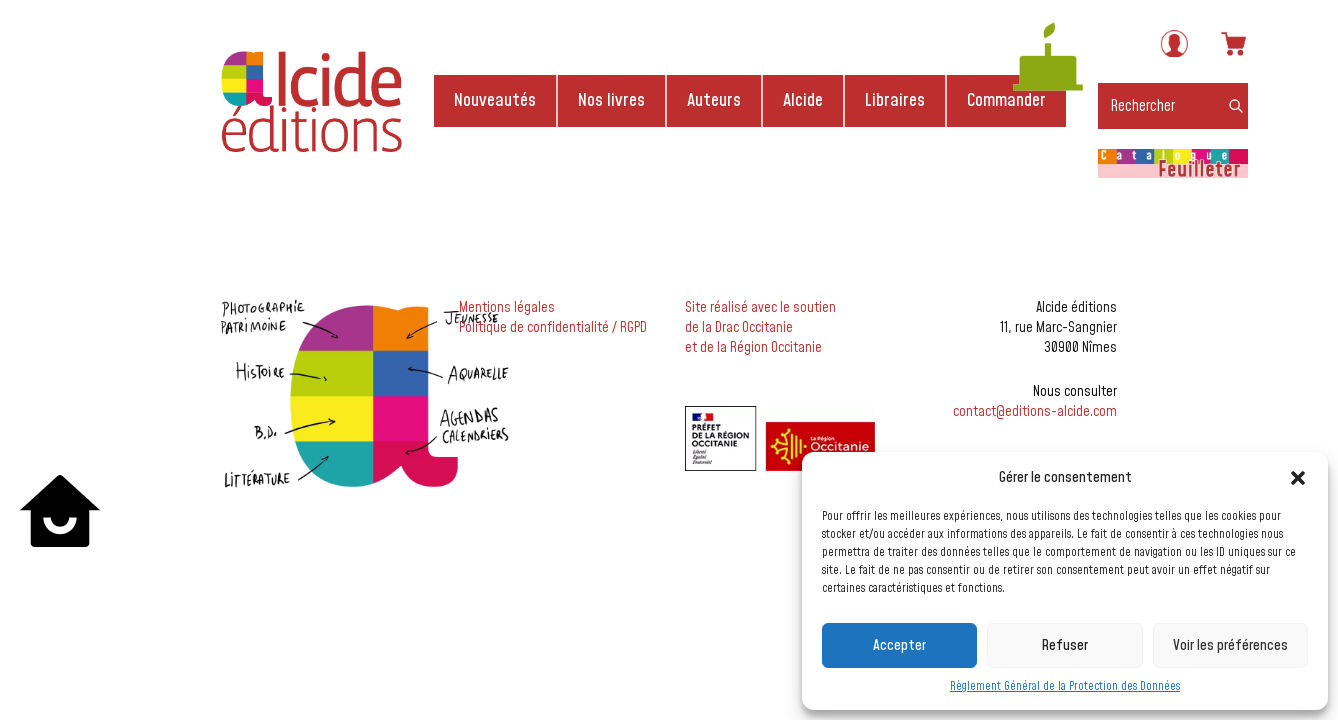 The image size is (1338, 720). Describe the element at coordinates (1048, 59) in the screenshot. I see `view birthday or celebration reminders` at that location.